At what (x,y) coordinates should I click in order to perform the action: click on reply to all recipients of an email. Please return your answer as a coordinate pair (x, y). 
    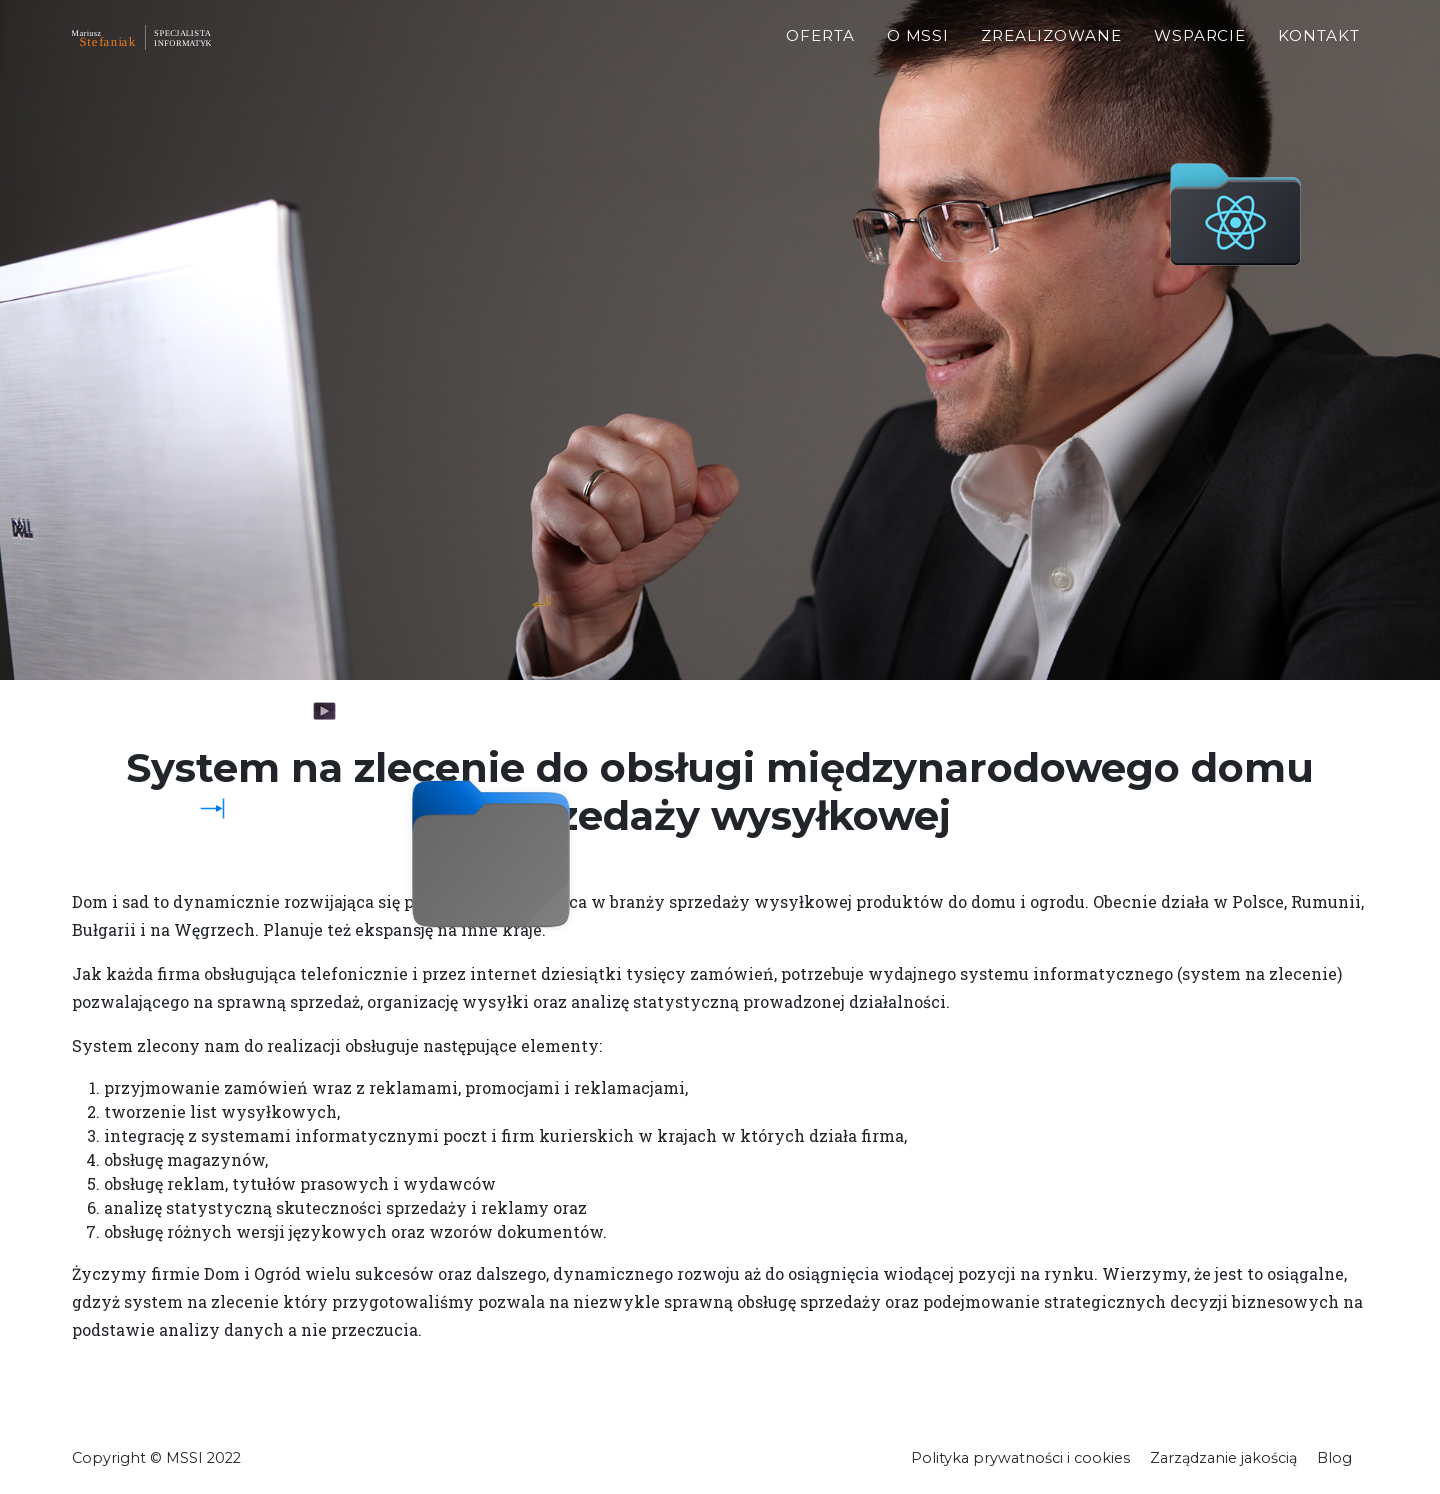
    Looking at the image, I should click on (541, 600).